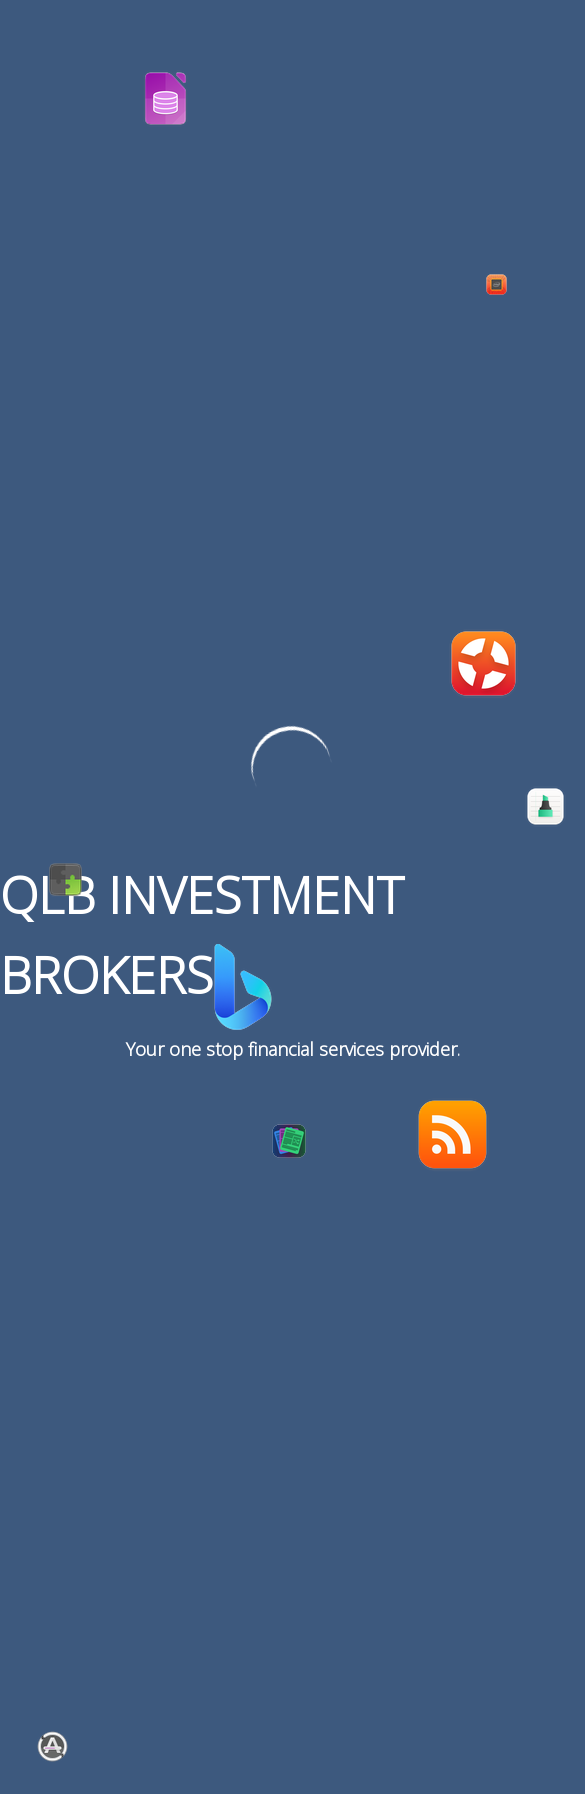  I want to click on launch Team Fortress 2, so click(483, 663).